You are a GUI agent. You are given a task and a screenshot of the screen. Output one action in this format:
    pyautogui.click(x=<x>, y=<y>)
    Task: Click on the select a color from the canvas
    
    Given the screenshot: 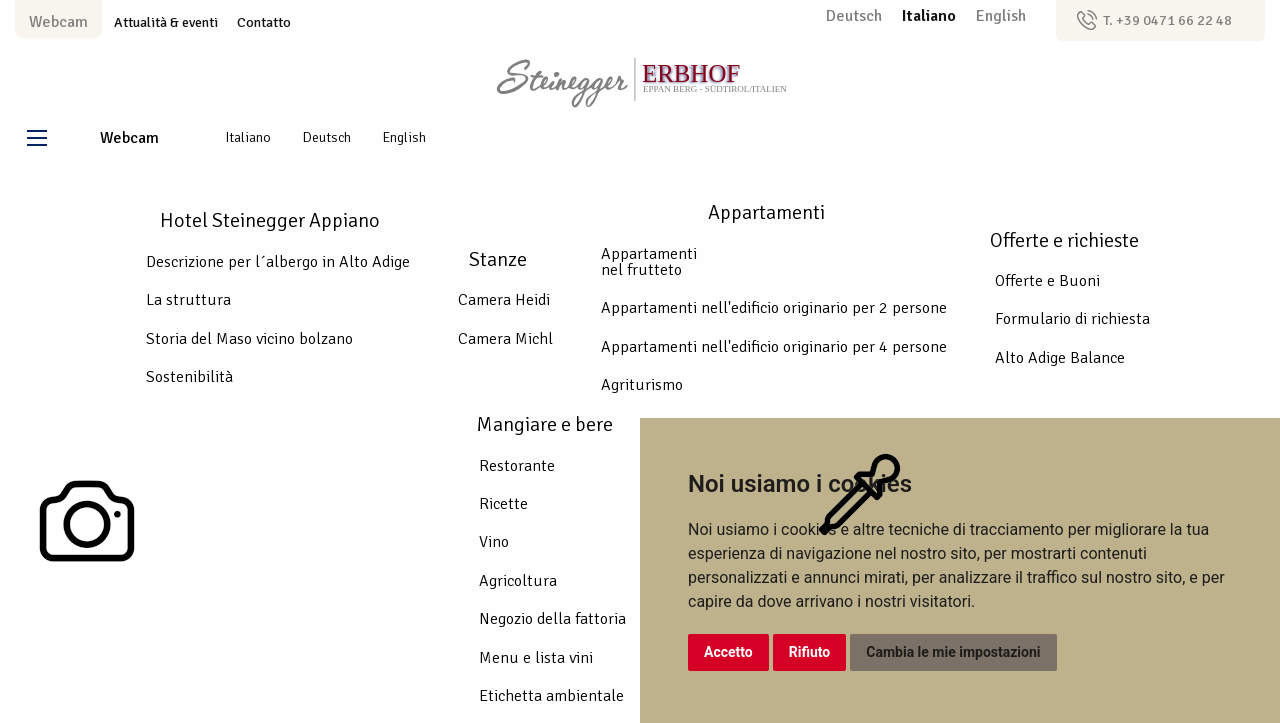 What is the action you would take?
    pyautogui.click(x=859, y=494)
    